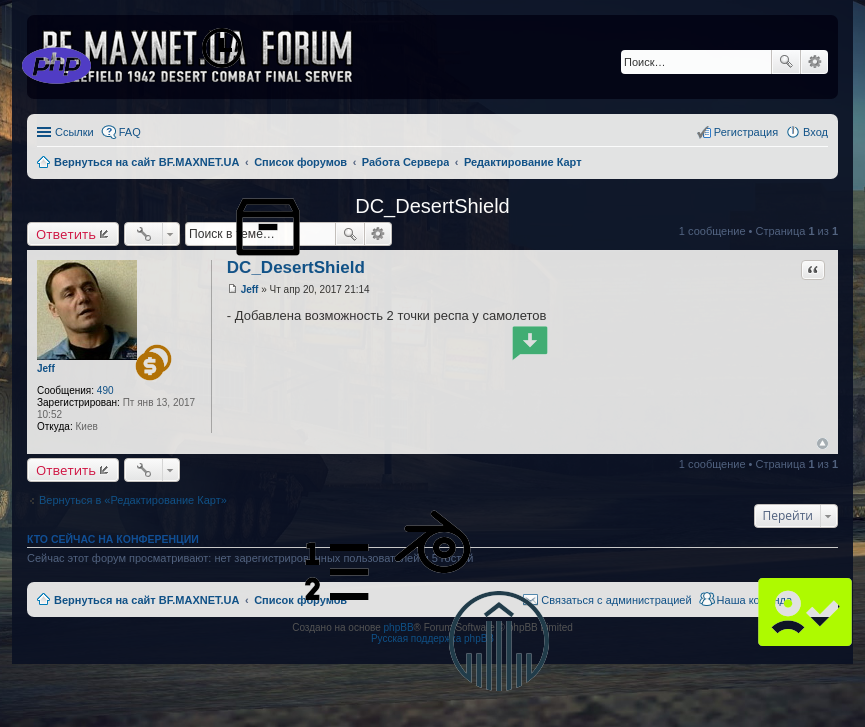 The image size is (865, 727). What do you see at coordinates (153, 362) in the screenshot?
I see `view your coin balance or currency` at bounding box center [153, 362].